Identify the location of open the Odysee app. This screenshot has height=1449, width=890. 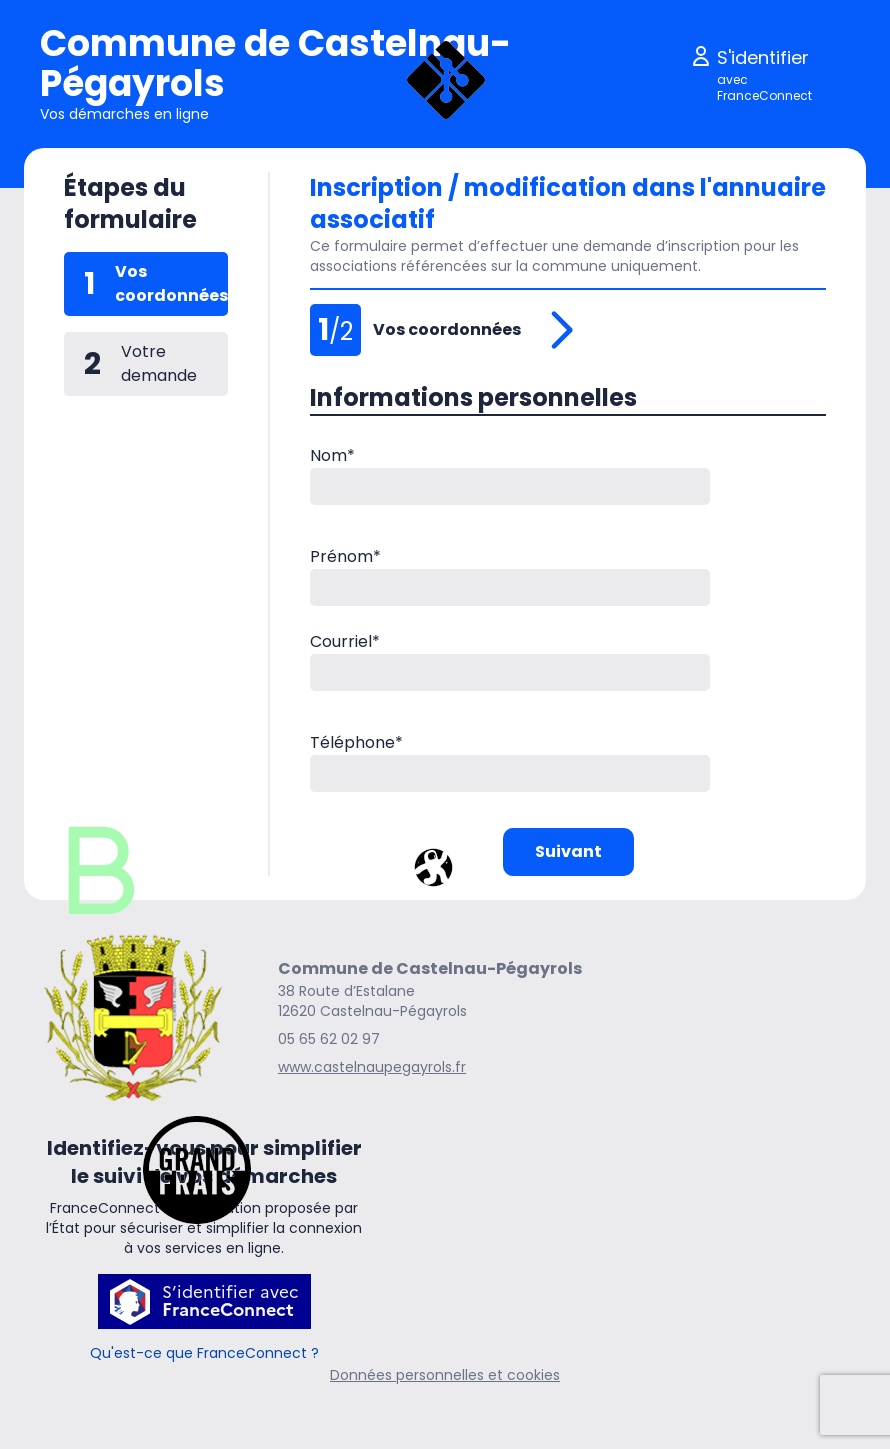
(433, 867).